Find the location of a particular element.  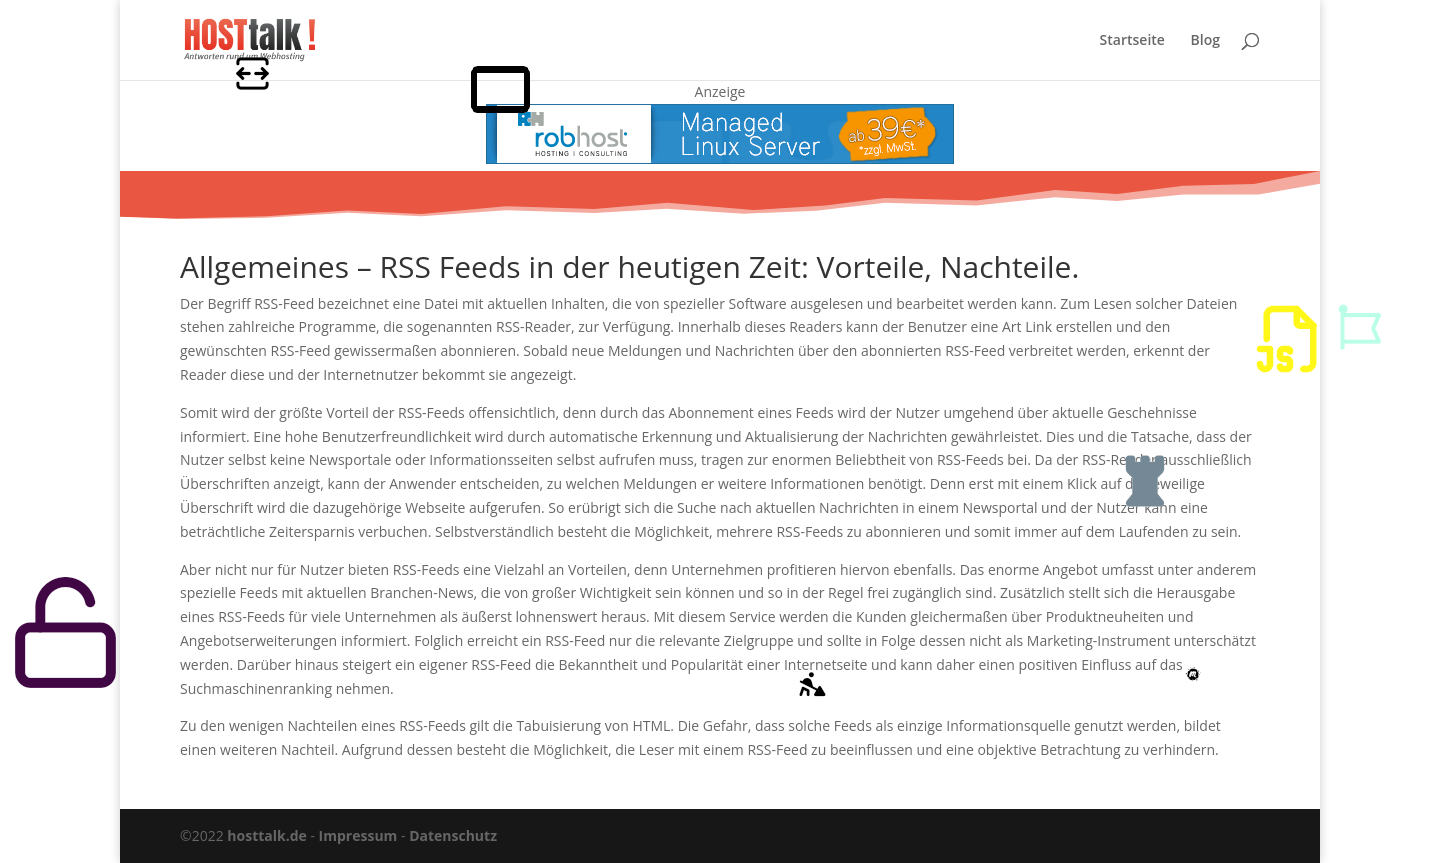

crop image to 5:4 aspect ratio is located at coordinates (500, 89).